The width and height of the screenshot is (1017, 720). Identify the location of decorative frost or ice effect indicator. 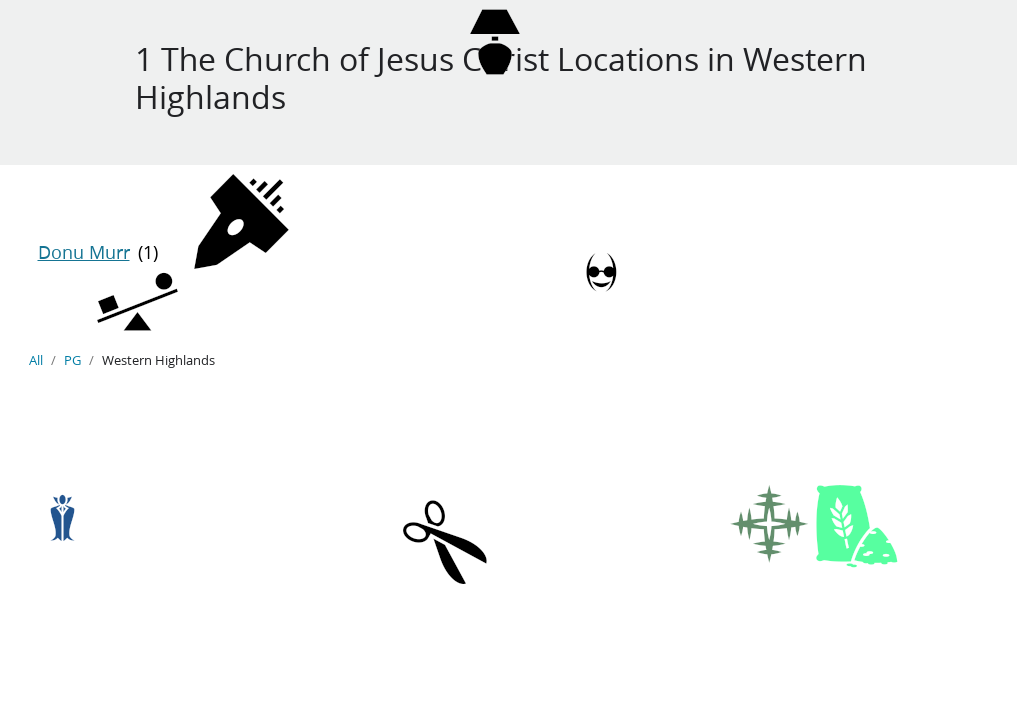
(768, 523).